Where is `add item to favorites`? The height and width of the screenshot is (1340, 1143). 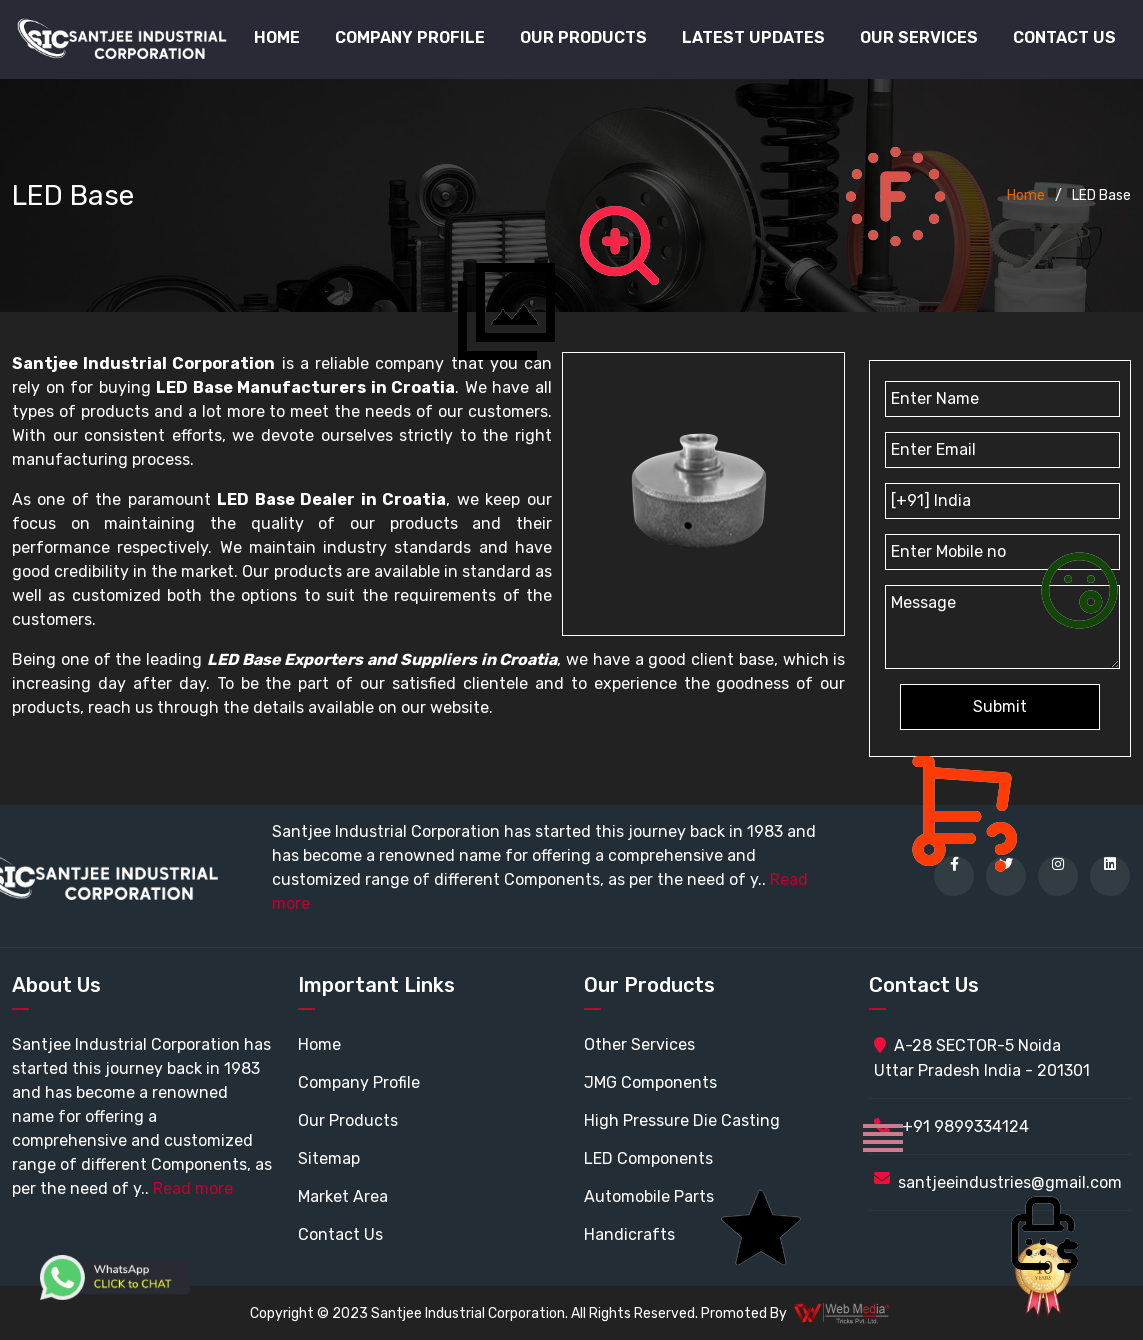
add item to favorites is located at coordinates (761, 1229).